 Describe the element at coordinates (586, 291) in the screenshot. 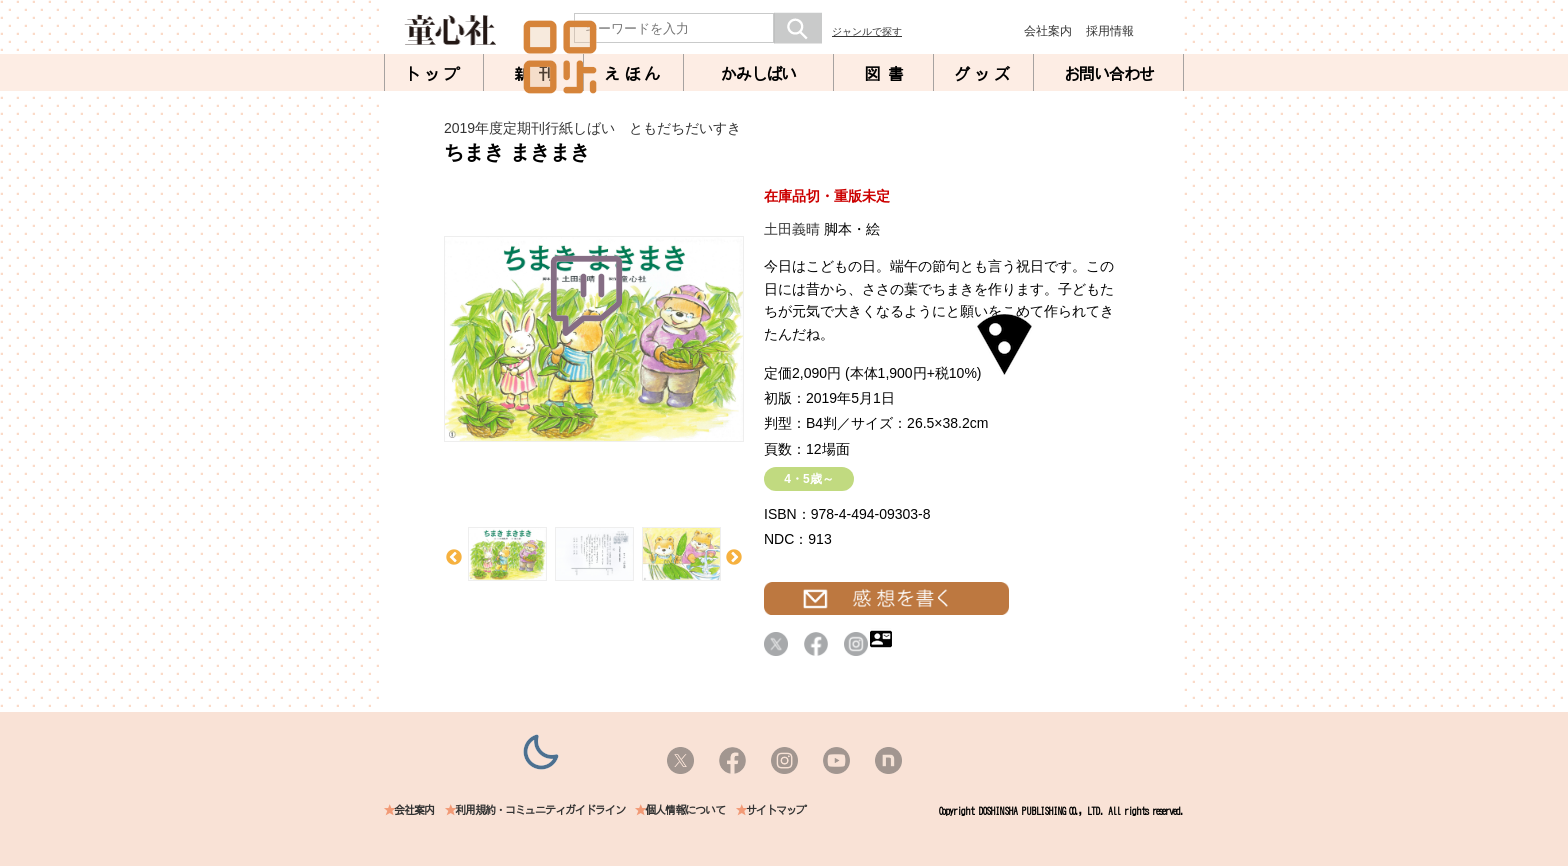

I see `open Twitch app` at that location.